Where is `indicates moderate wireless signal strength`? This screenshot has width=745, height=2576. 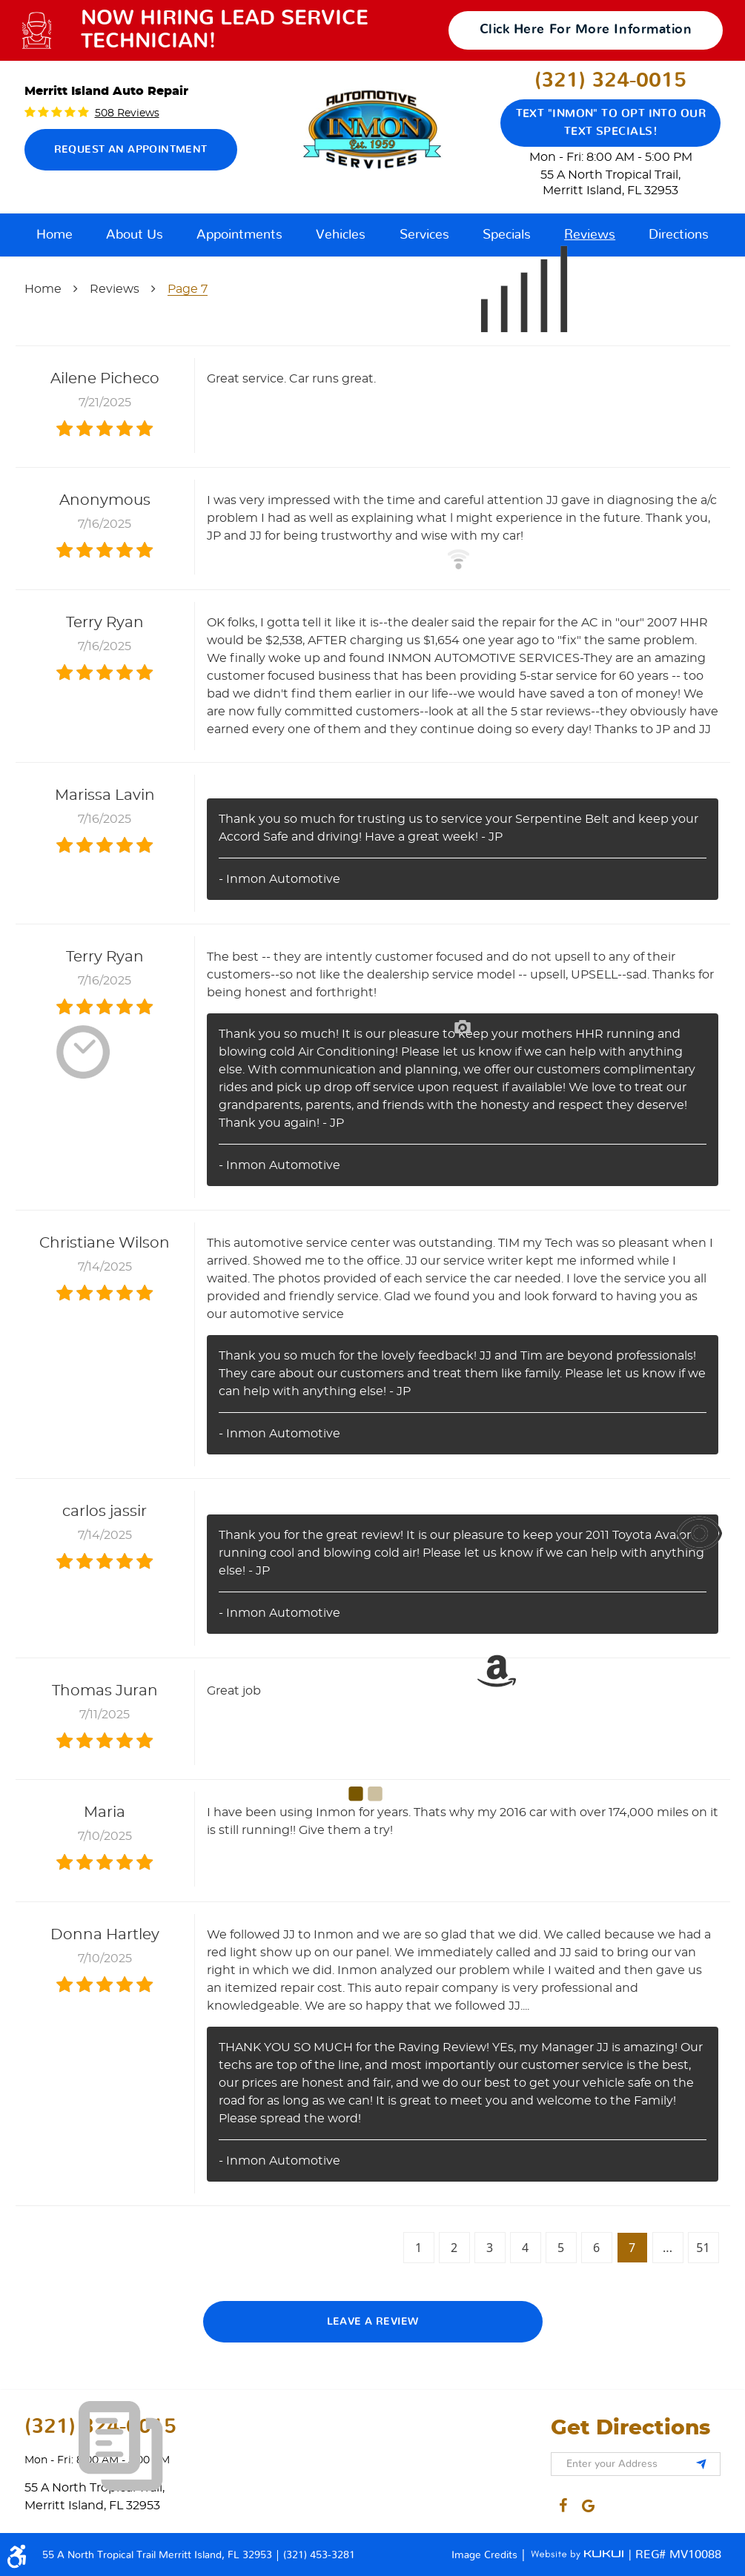
indicates moderate wireless signal strength is located at coordinates (458, 558).